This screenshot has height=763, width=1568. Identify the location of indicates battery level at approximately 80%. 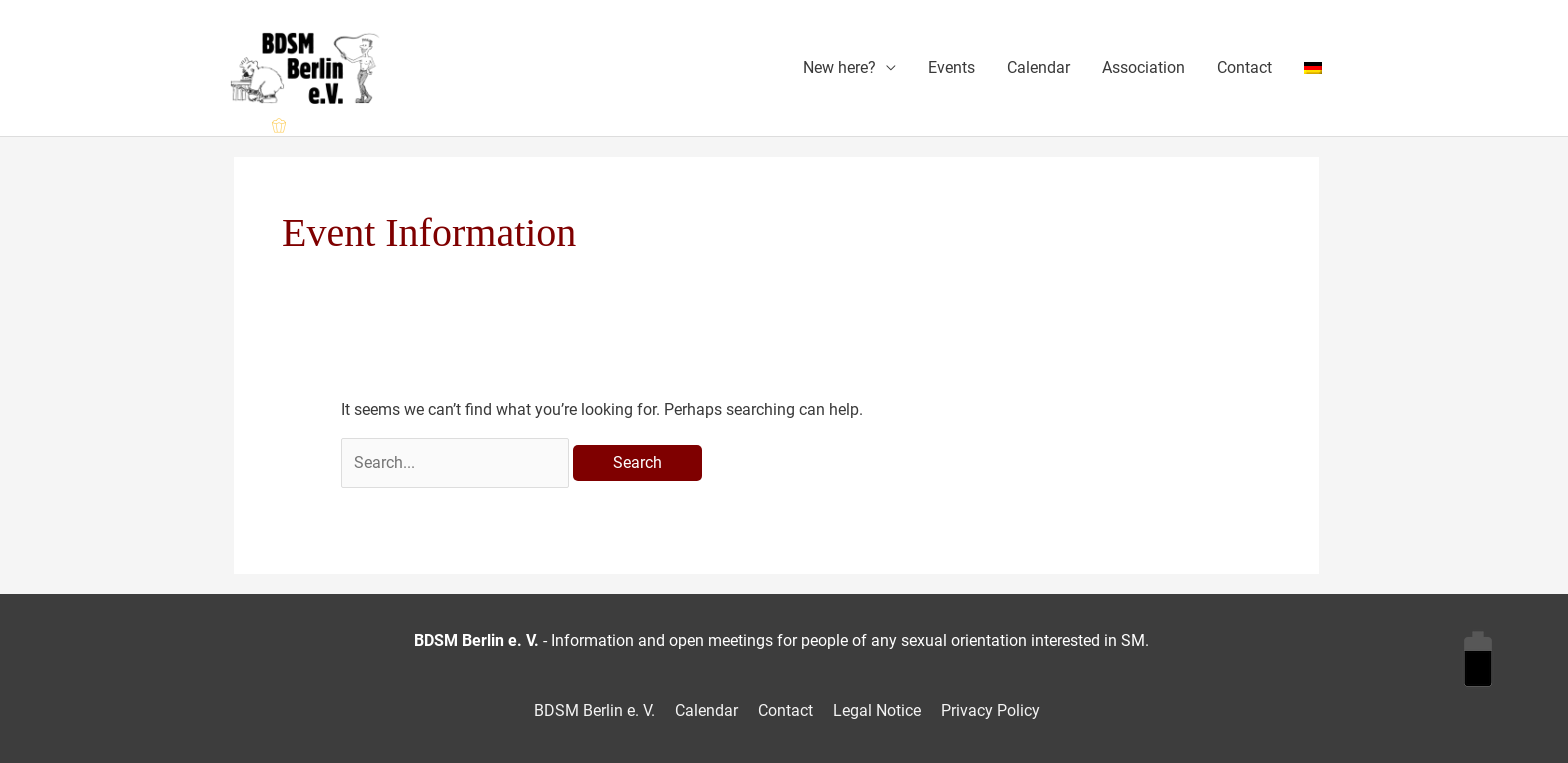
(1478, 659).